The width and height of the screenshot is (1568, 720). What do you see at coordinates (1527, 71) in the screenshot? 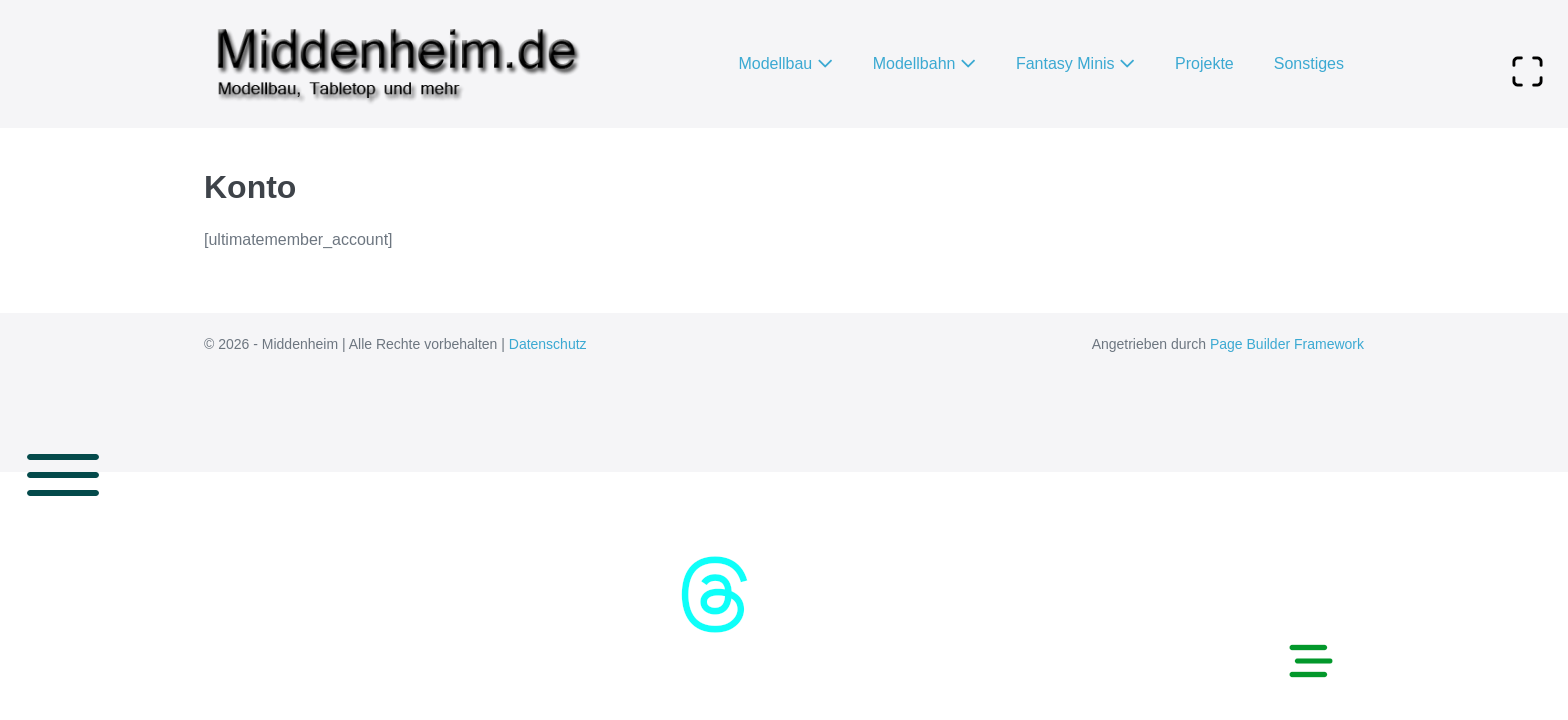
I see `scan a QR code or barcode` at bounding box center [1527, 71].